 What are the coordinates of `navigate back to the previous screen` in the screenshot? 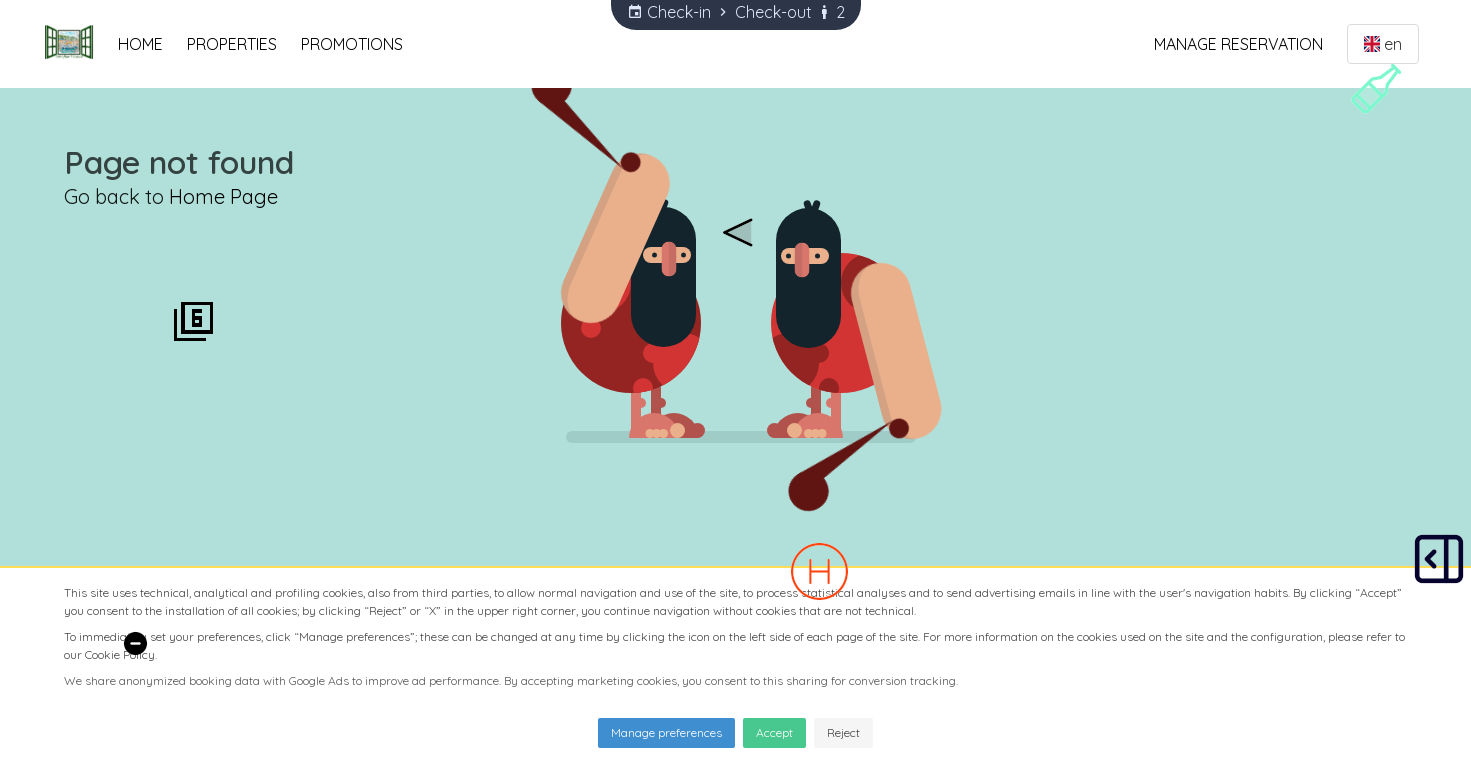 It's located at (738, 232).